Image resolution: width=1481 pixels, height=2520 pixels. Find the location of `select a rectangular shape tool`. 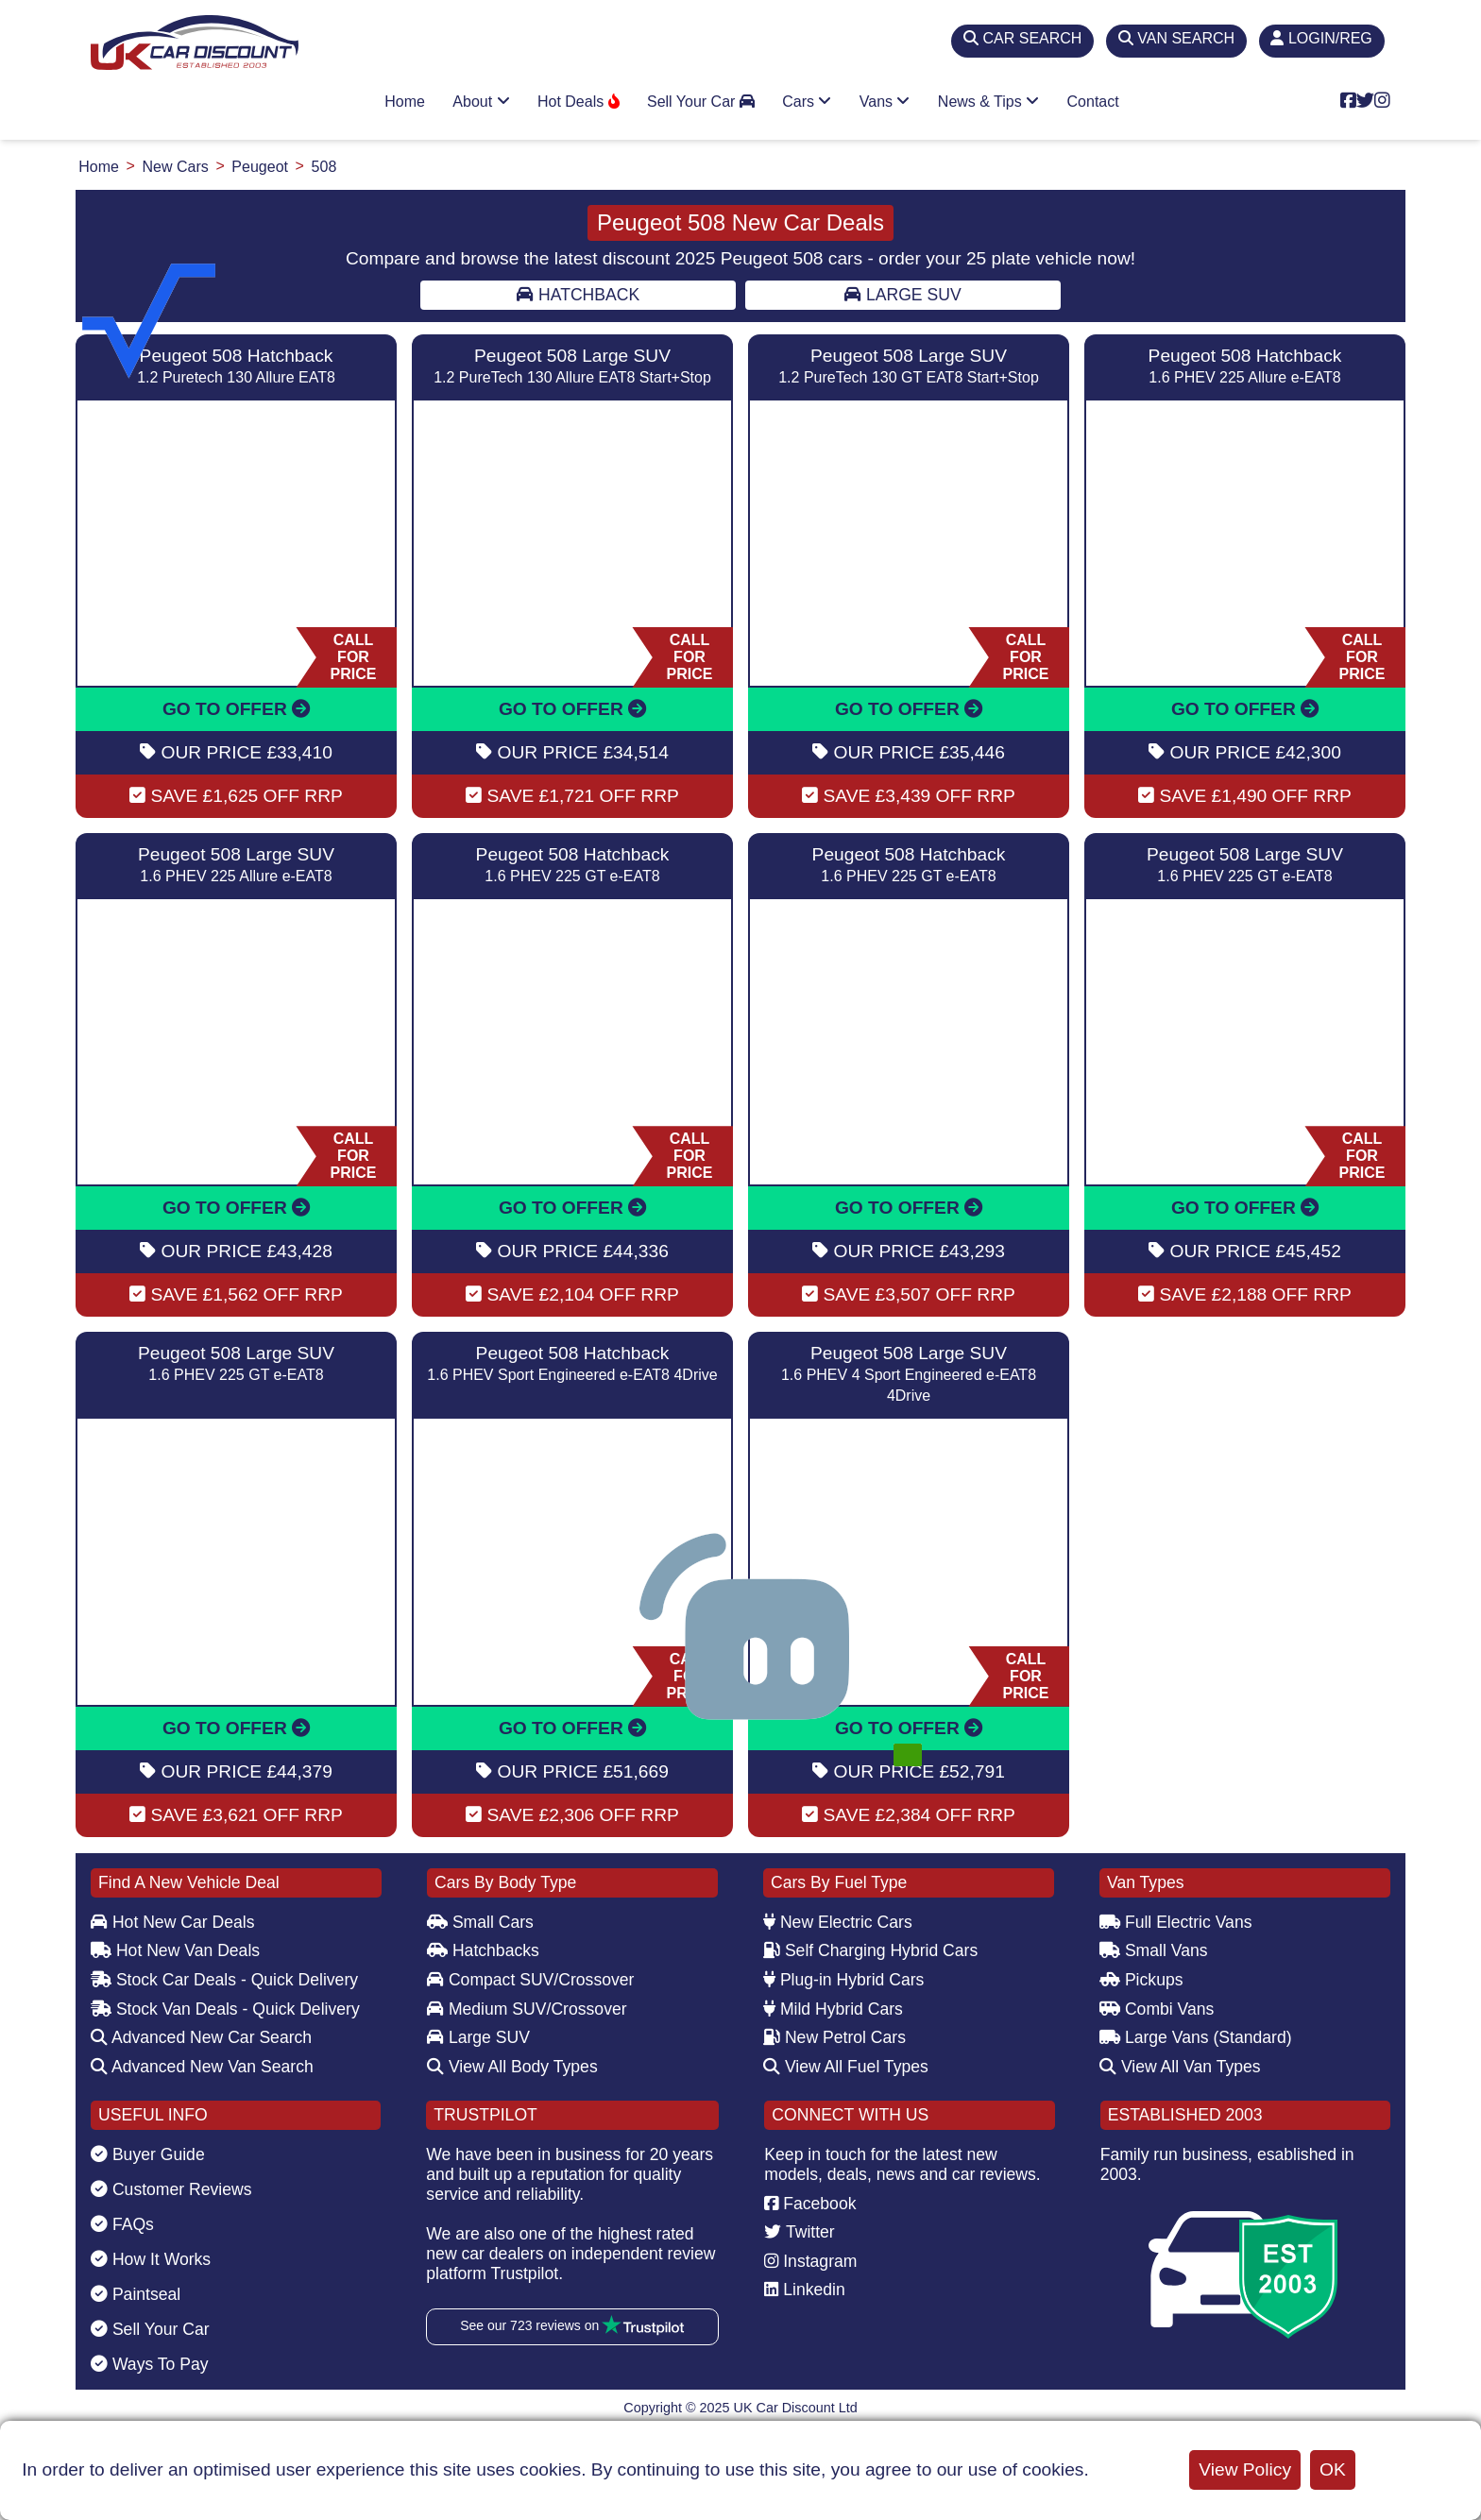

select a rectangular shape tool is located at coordinates (908, 1755).